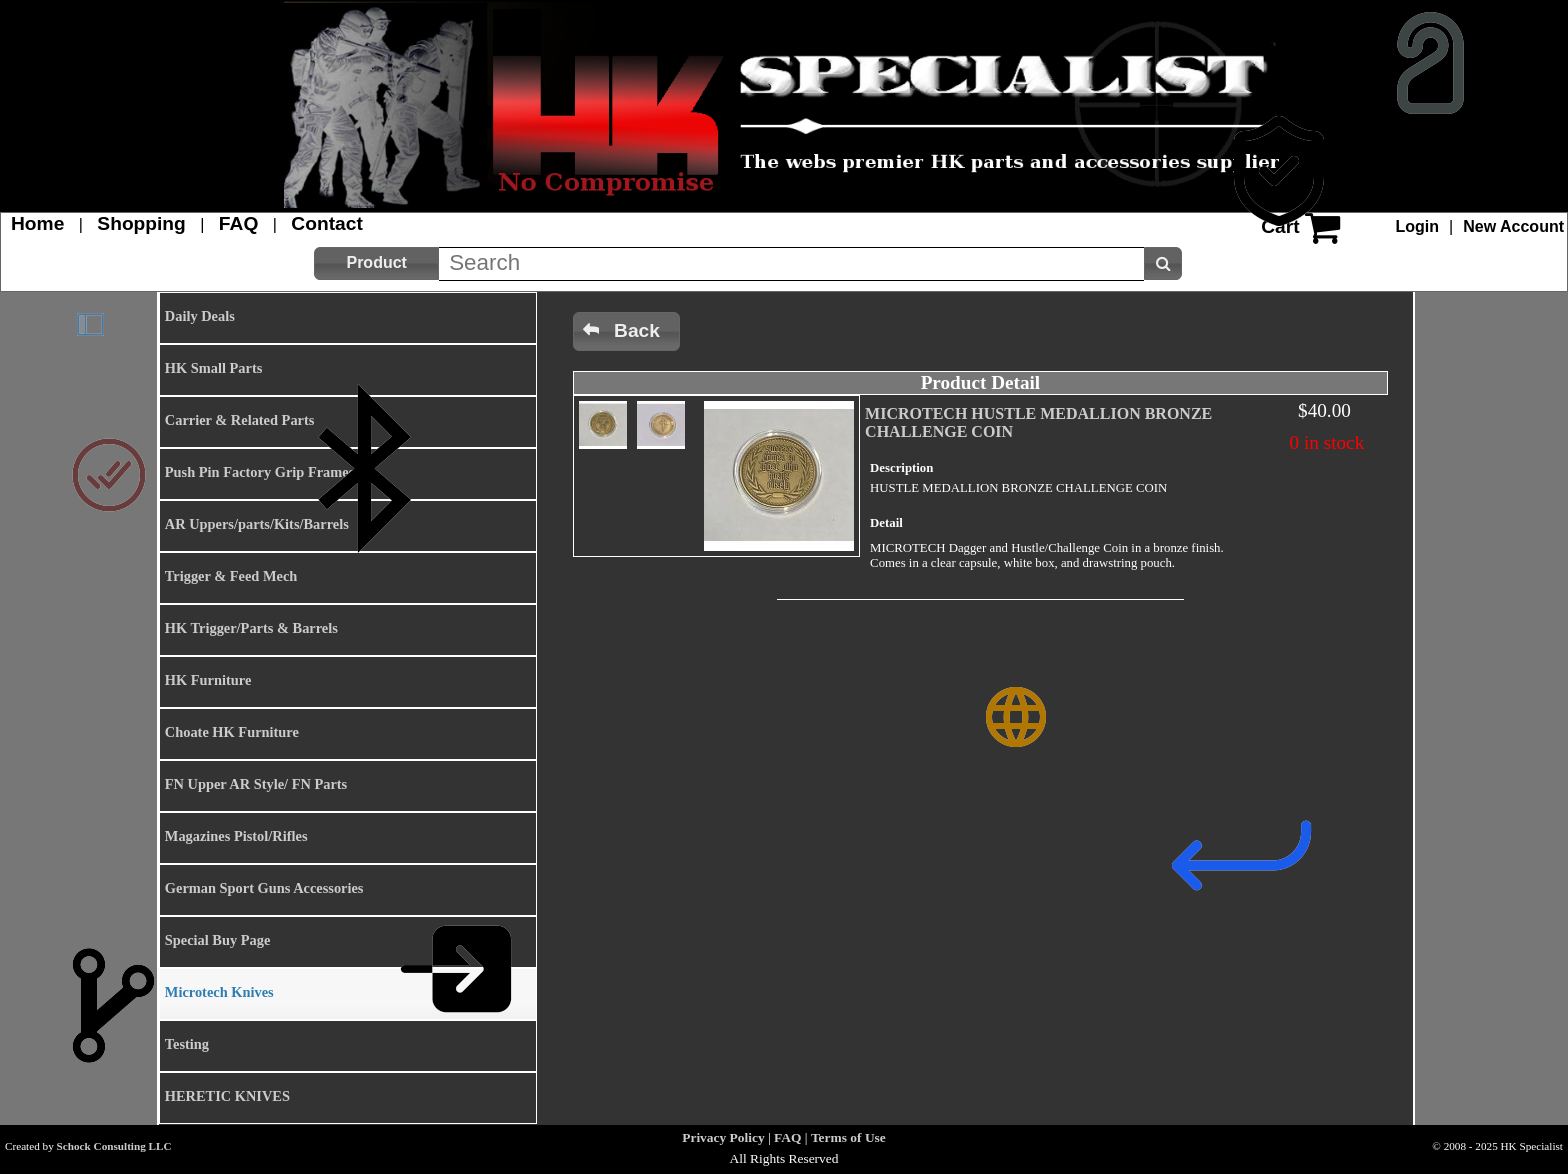 The width and height of the screenshot is (1568, 1174). Describe the element at coordinates (1016, 717) in the screenshot. I see `switch to global or worldwide view` at that location.